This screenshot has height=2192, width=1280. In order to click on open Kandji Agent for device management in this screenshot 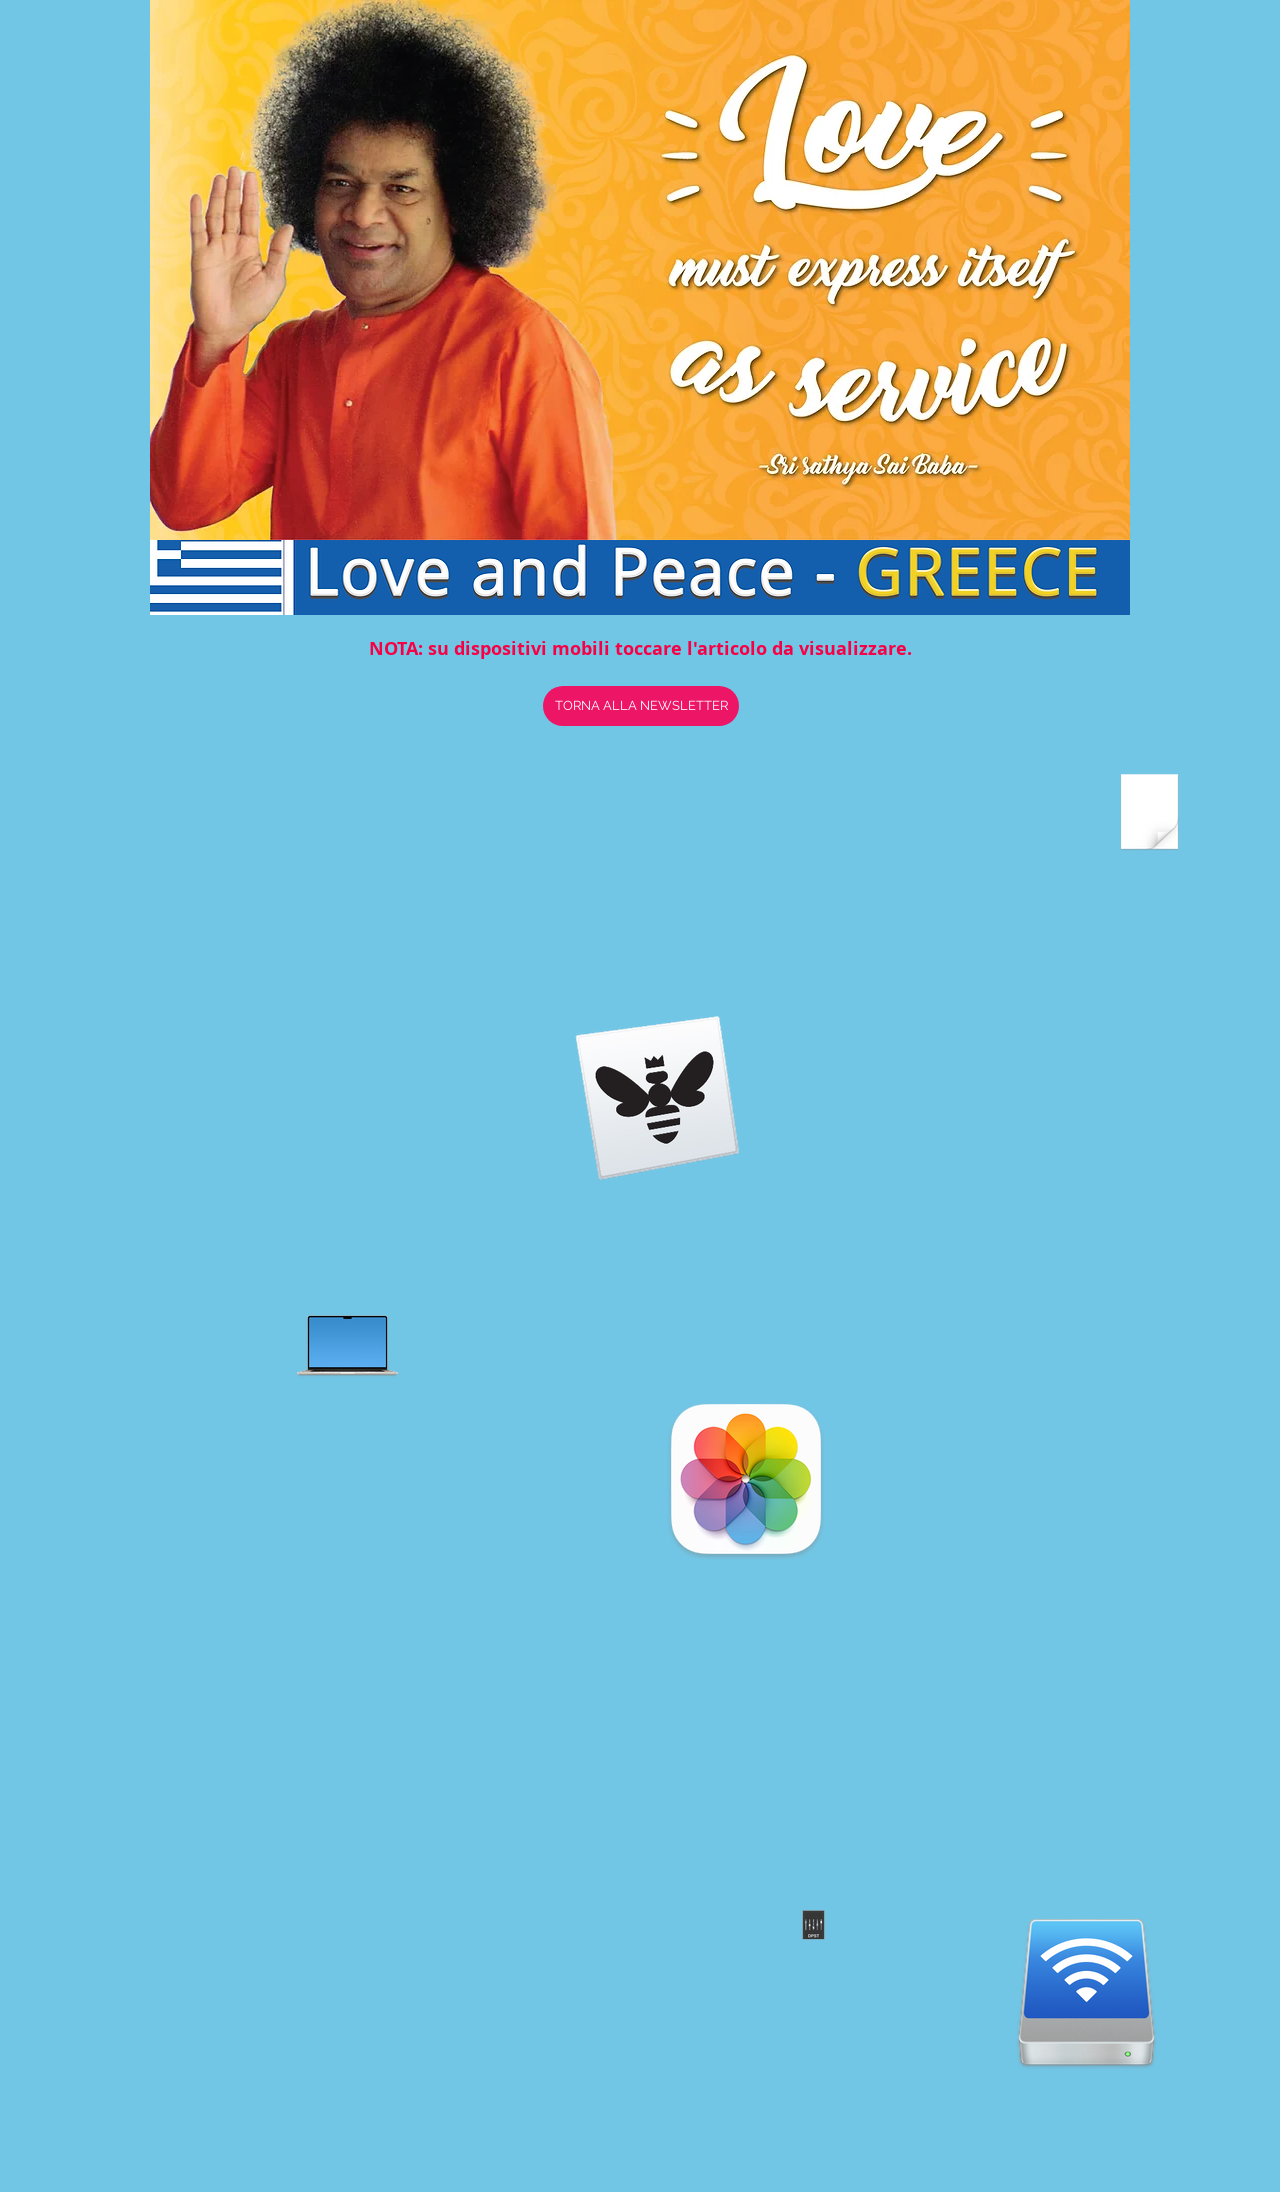, I will do `click(657, 1098)`.